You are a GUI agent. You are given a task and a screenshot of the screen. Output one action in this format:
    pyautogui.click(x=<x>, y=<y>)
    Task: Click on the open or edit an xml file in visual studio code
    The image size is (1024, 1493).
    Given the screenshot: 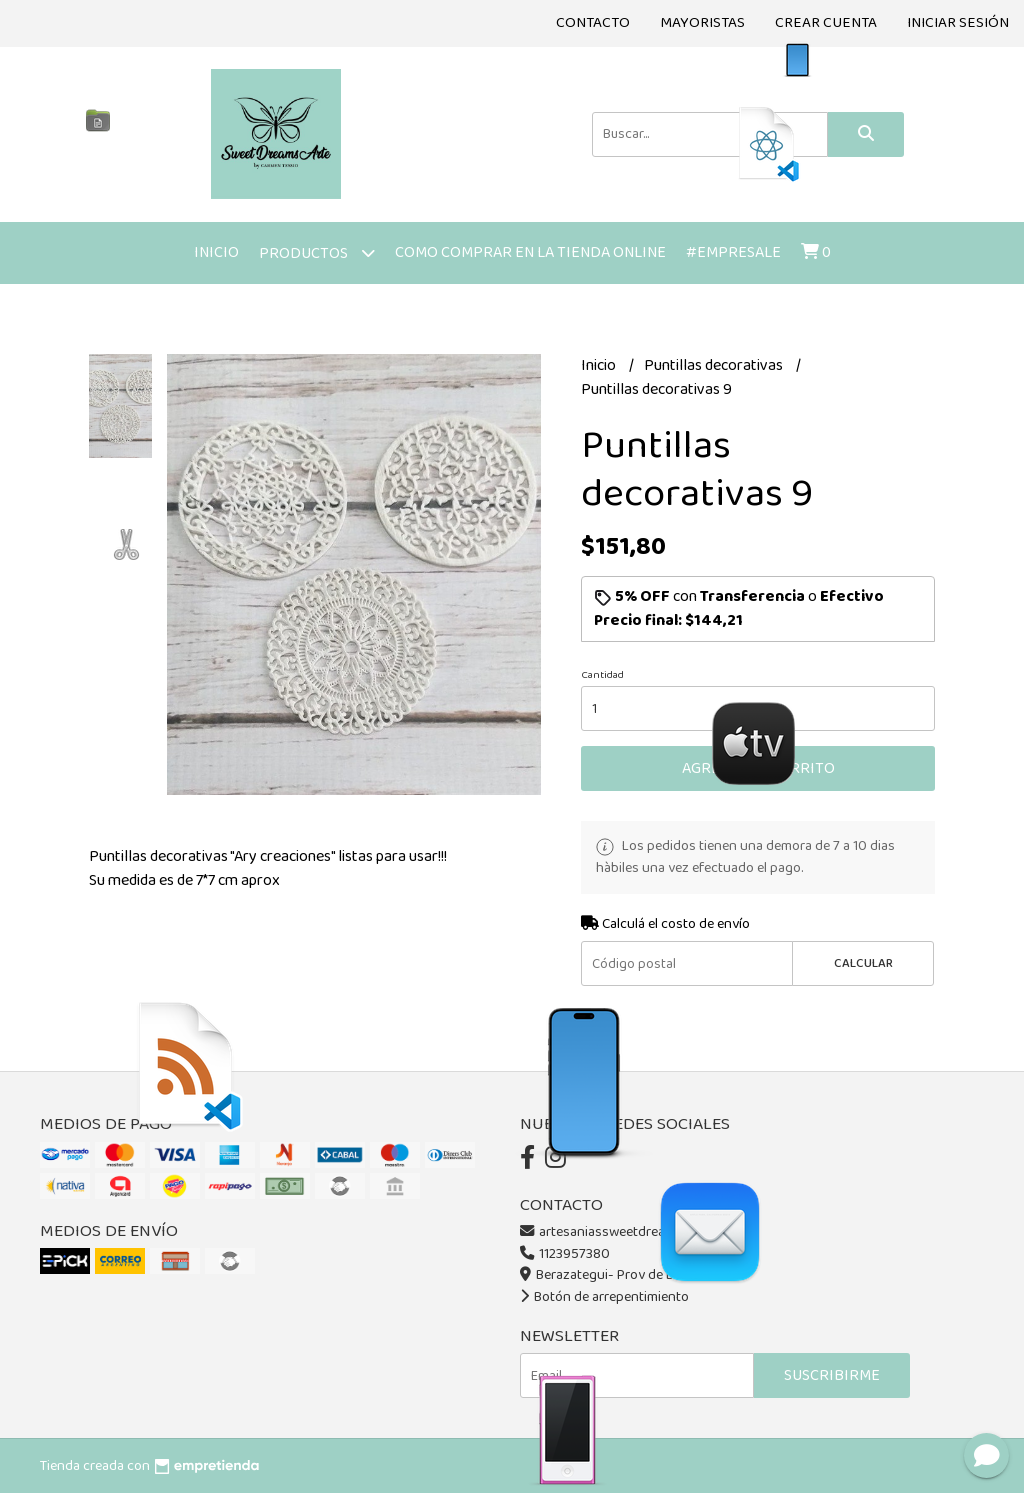 What is the action you would take?
    pyautogui.click(x=185, y=1066)
    